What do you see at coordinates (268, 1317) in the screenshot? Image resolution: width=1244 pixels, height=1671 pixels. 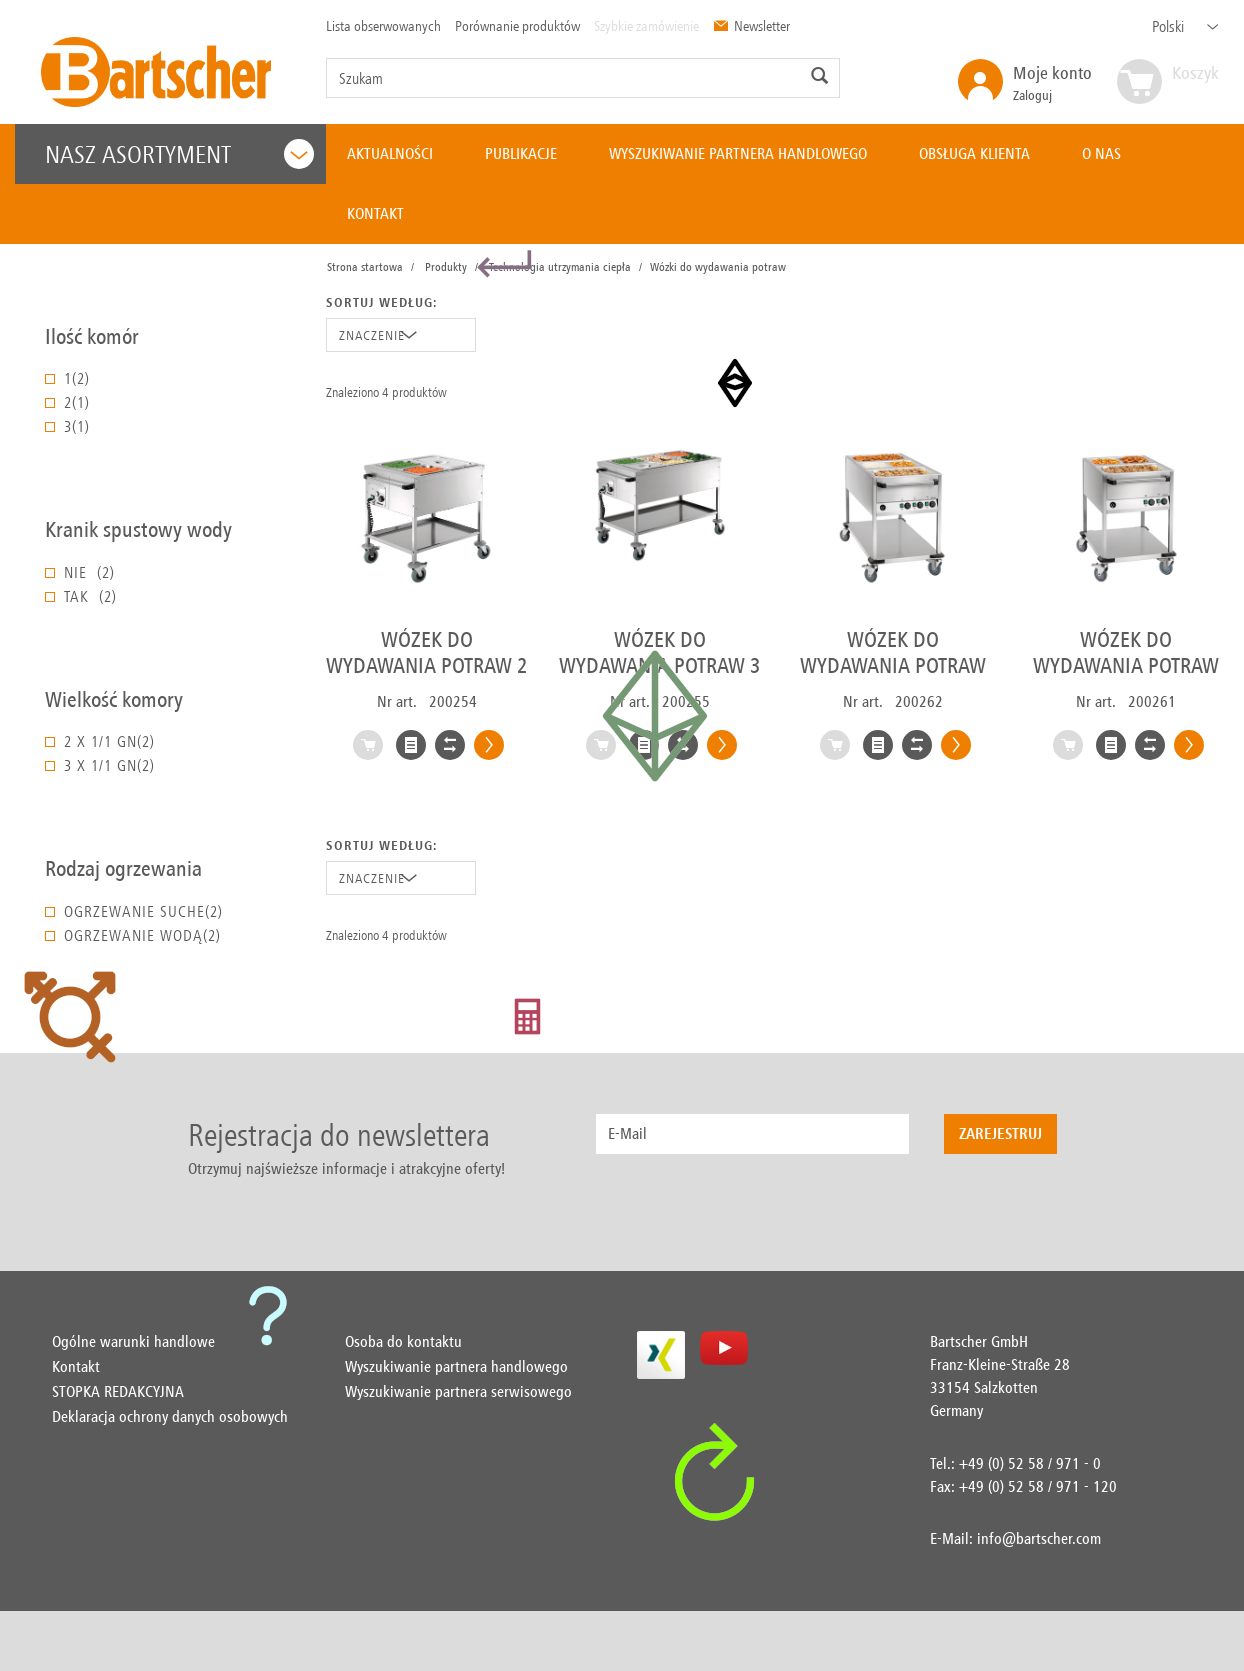 I see `access help or support options` at bounding box center [268, 1317].